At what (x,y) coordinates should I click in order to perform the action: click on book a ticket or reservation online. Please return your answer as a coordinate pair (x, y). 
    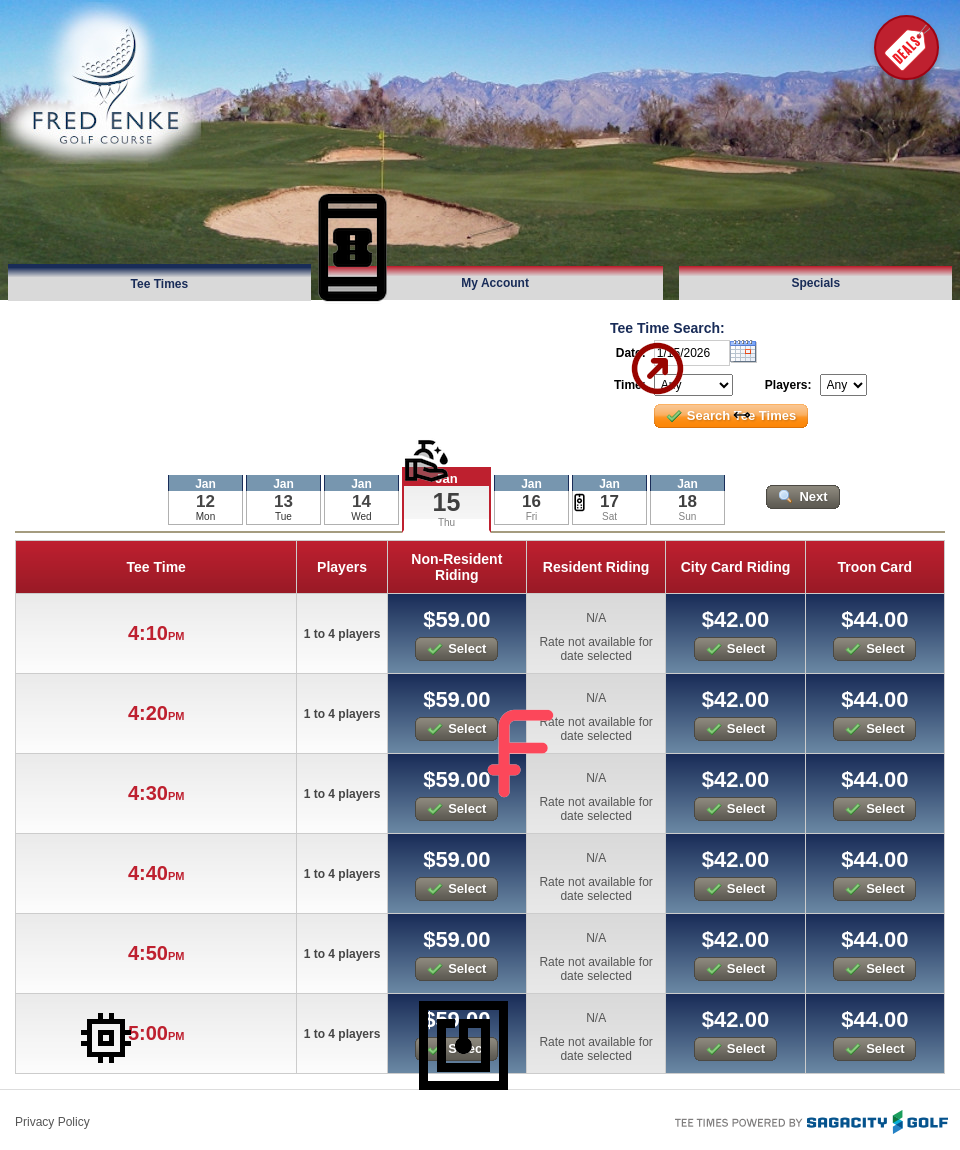
    Looking at the image, I should click on (352, 247).